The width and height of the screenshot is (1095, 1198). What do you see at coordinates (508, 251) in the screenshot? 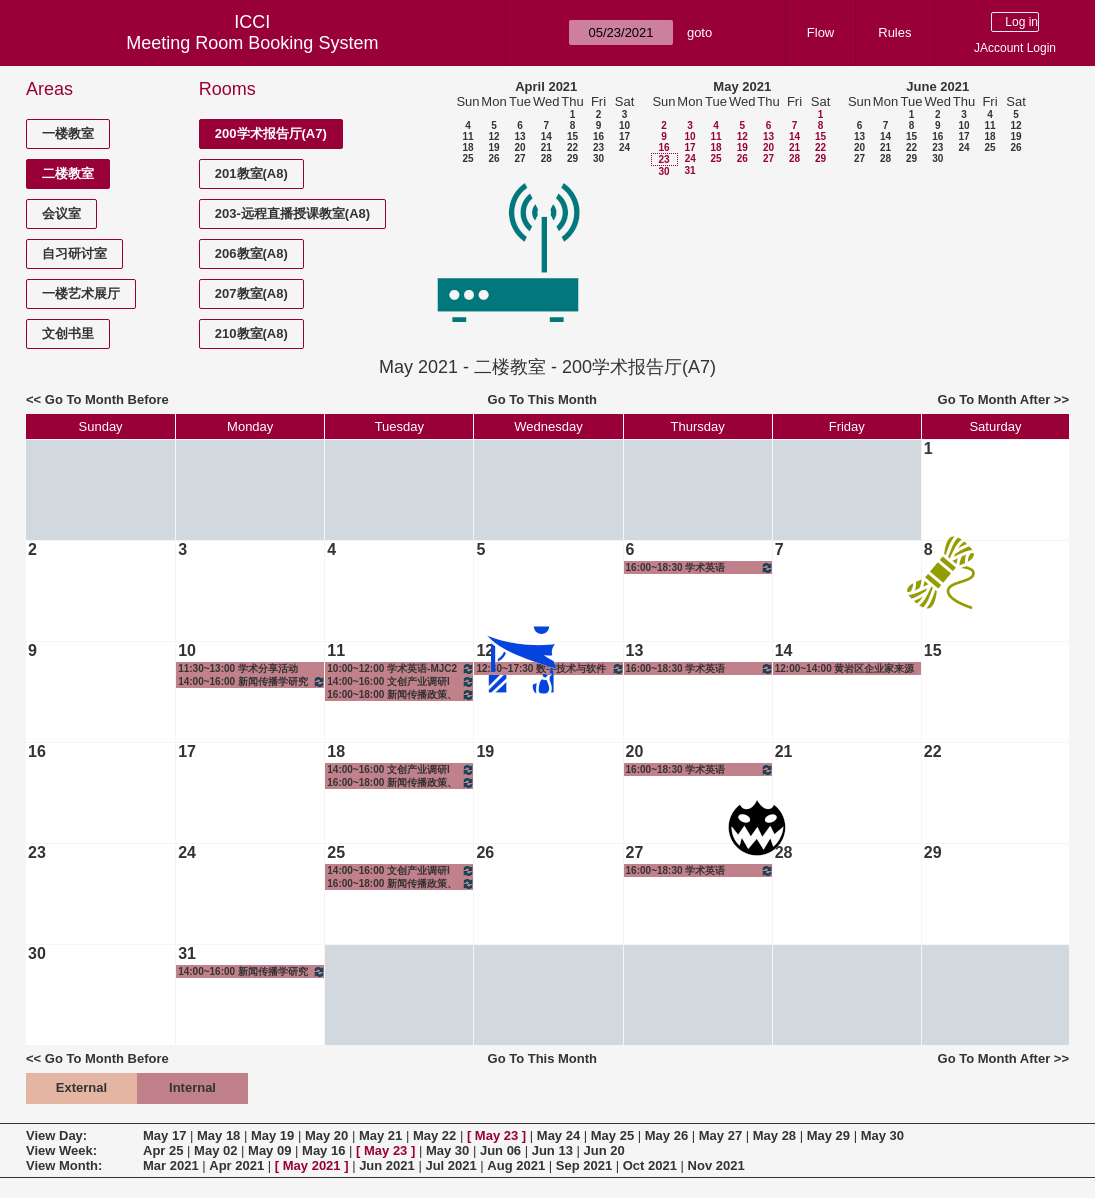
I see `access wifi router settings` at bounding box center [508, 251].